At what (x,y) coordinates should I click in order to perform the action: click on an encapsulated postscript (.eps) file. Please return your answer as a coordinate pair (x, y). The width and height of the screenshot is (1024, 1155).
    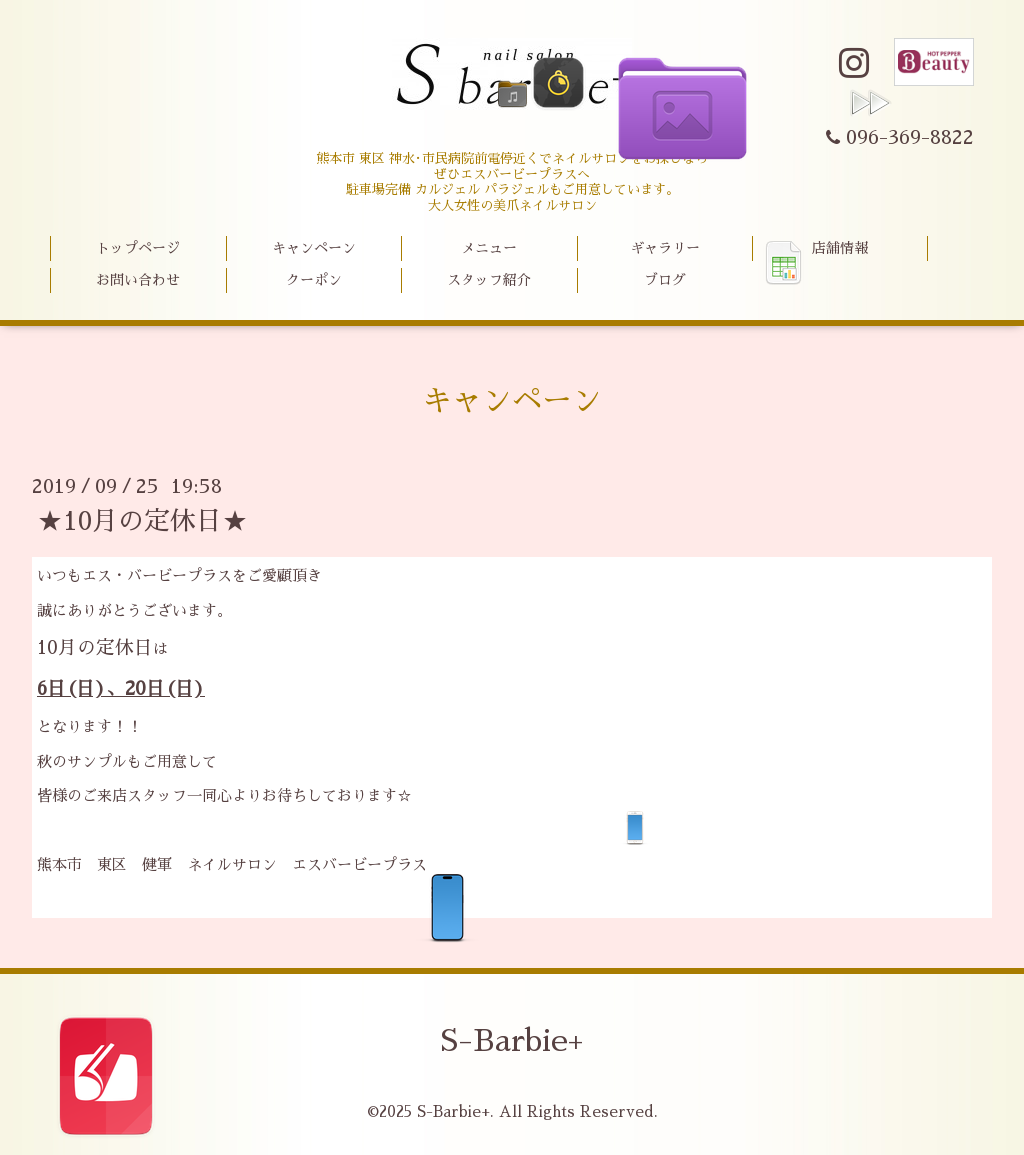
    Looking at the image, I should click on (106, 1076).